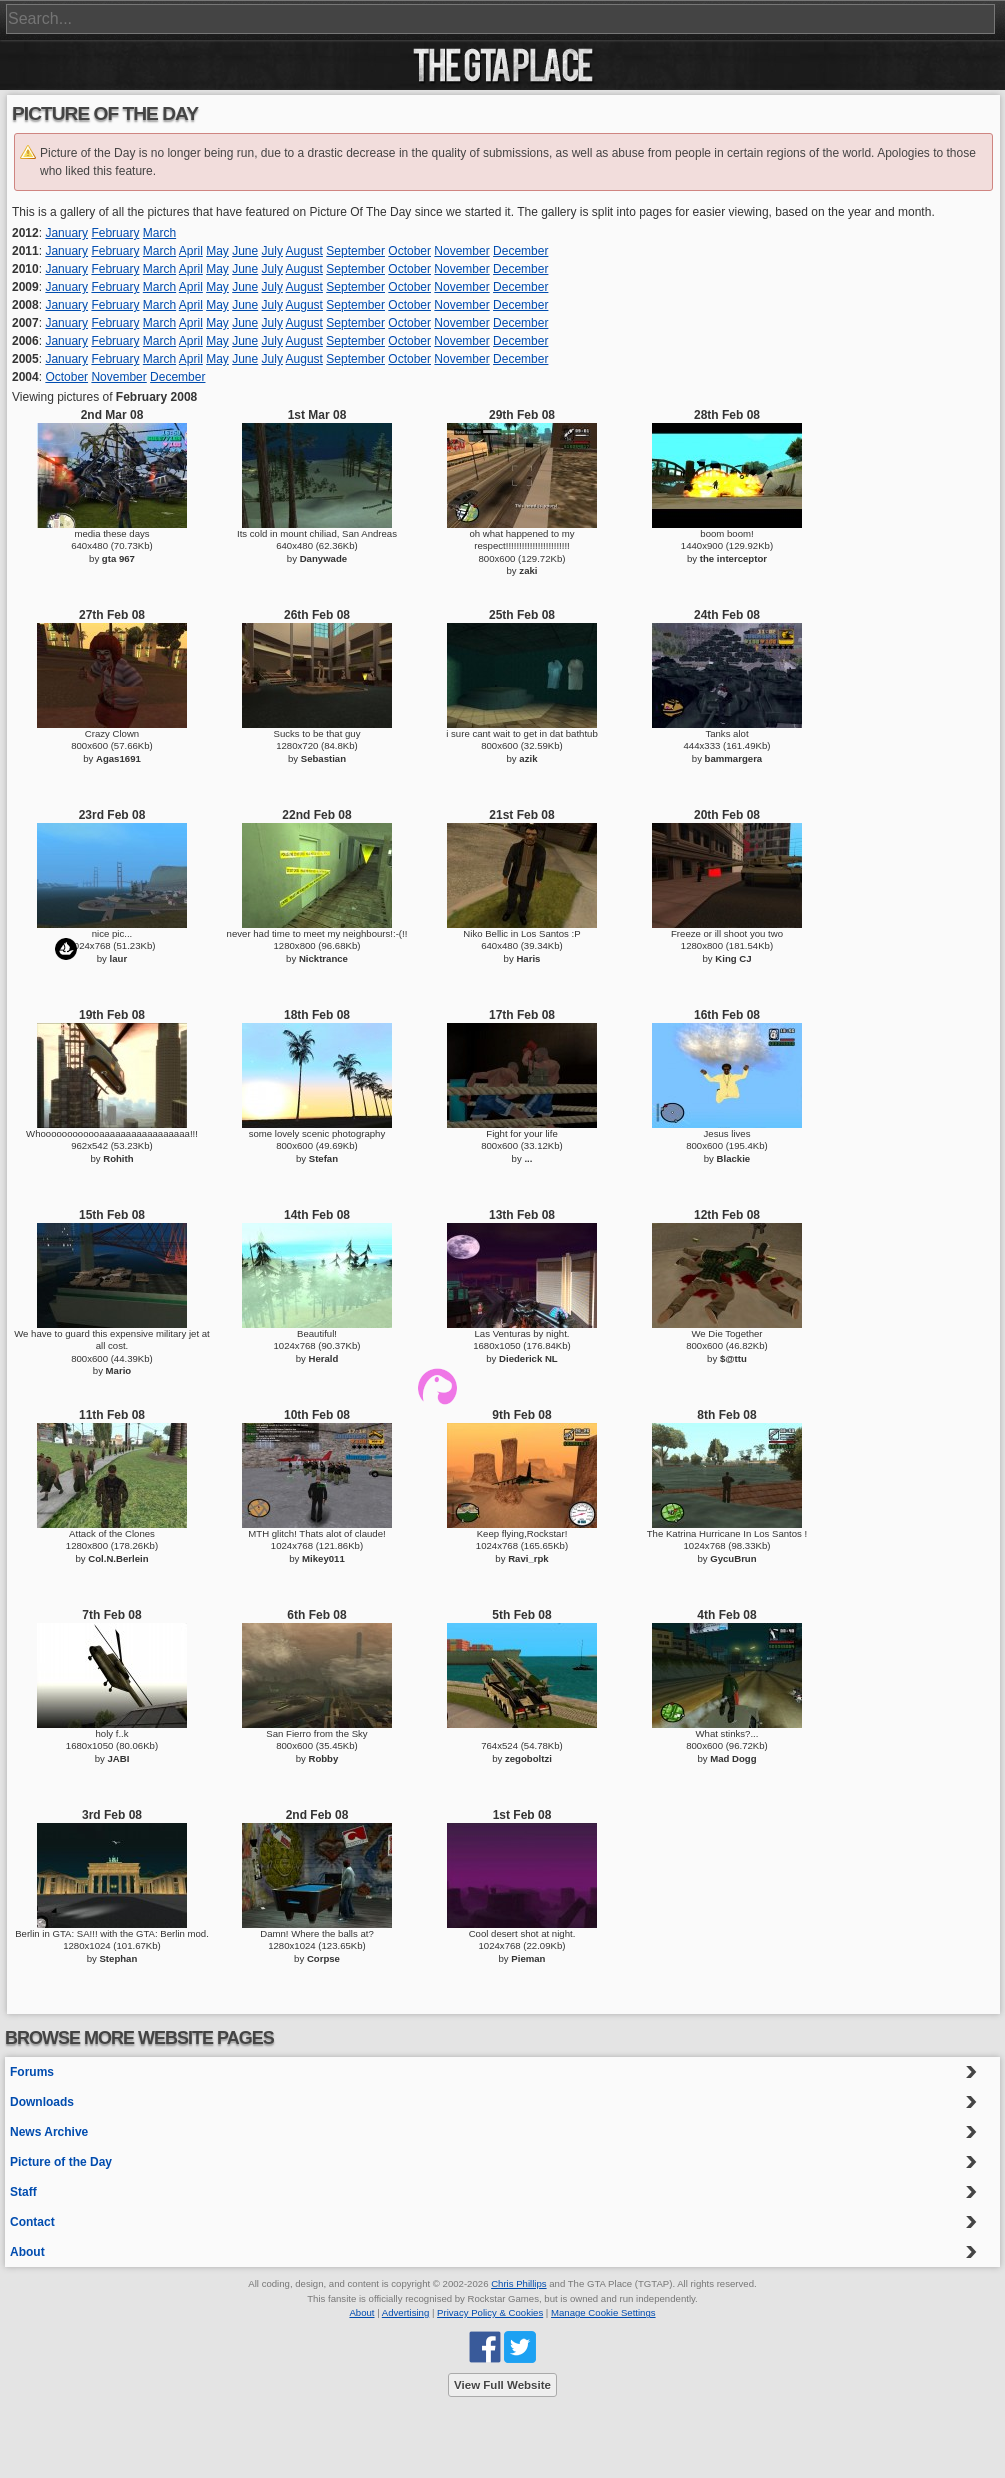 The image size is (1005, 2478). I want to click on open the OpenSea NFT marketplace, so click(66, 949).